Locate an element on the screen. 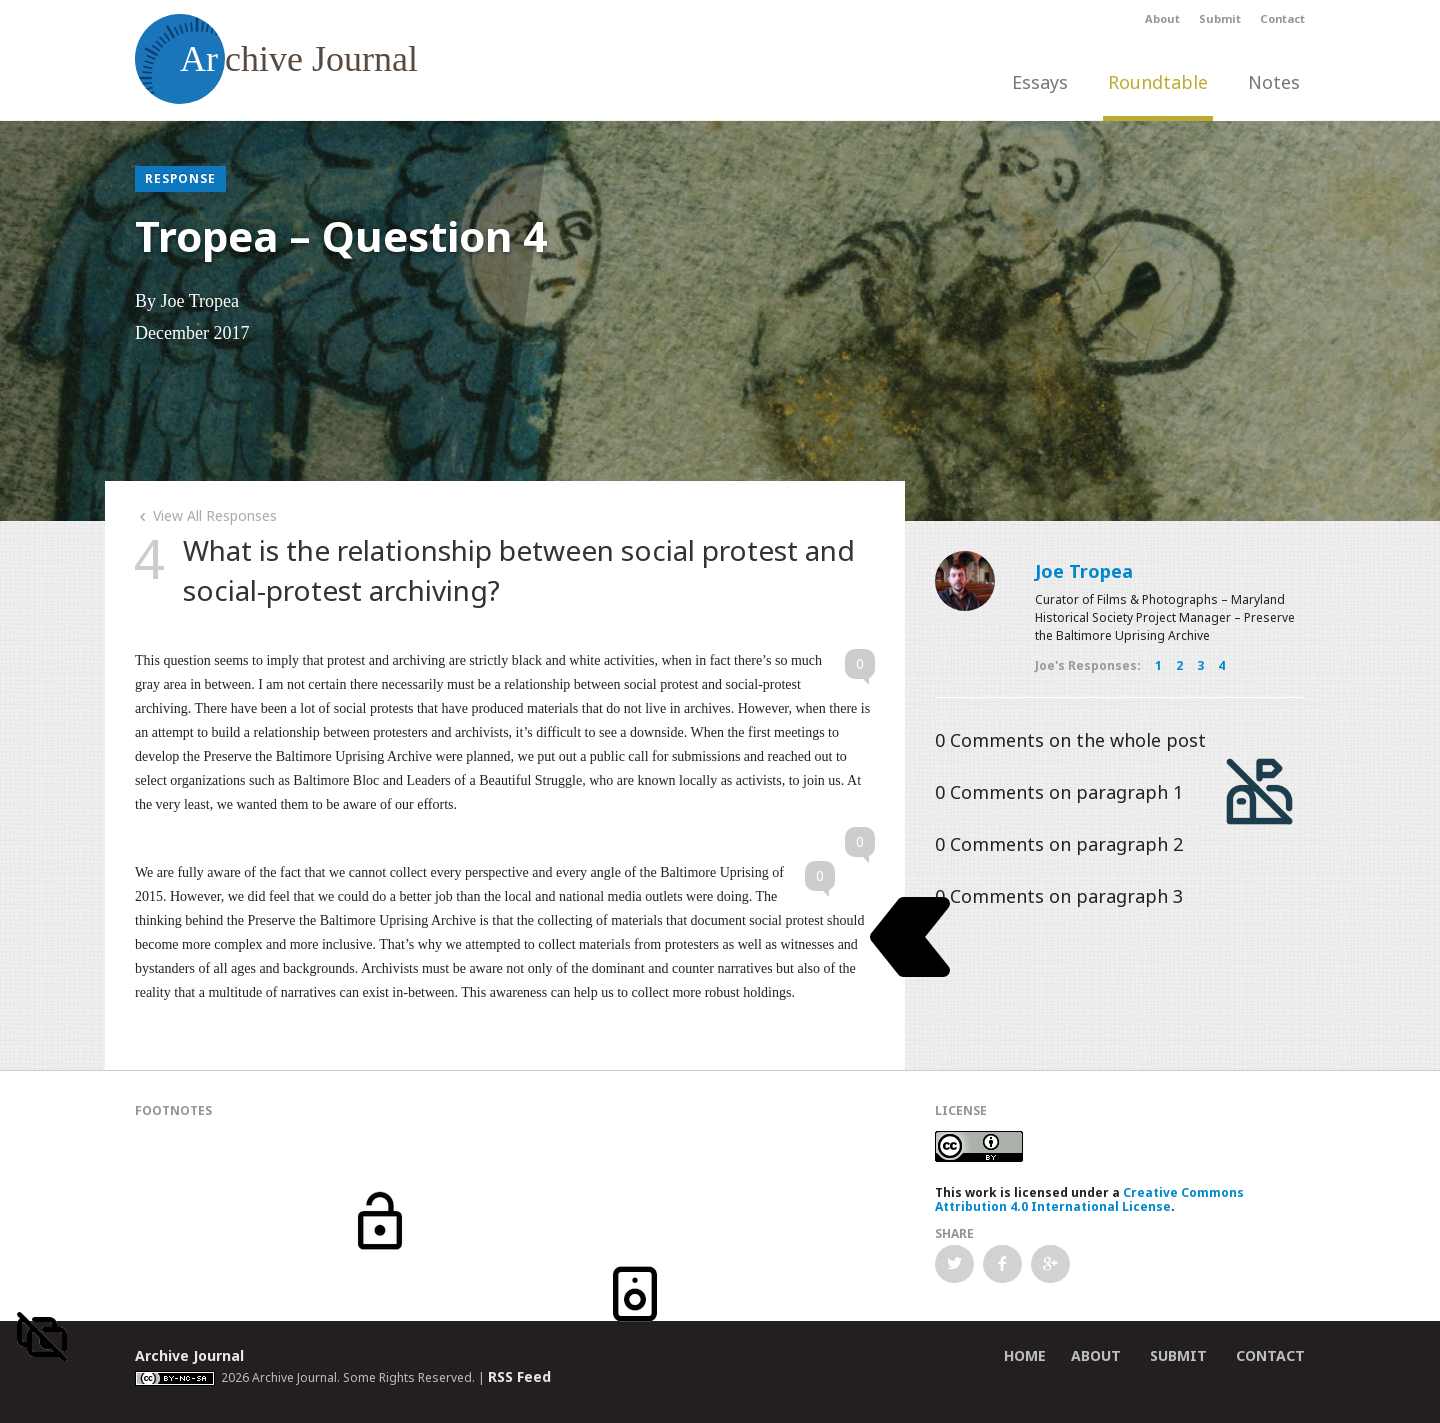 This screenshot has height=1423, width=1440. mailbox notifications disabled is located at coordinates (1259, 791).